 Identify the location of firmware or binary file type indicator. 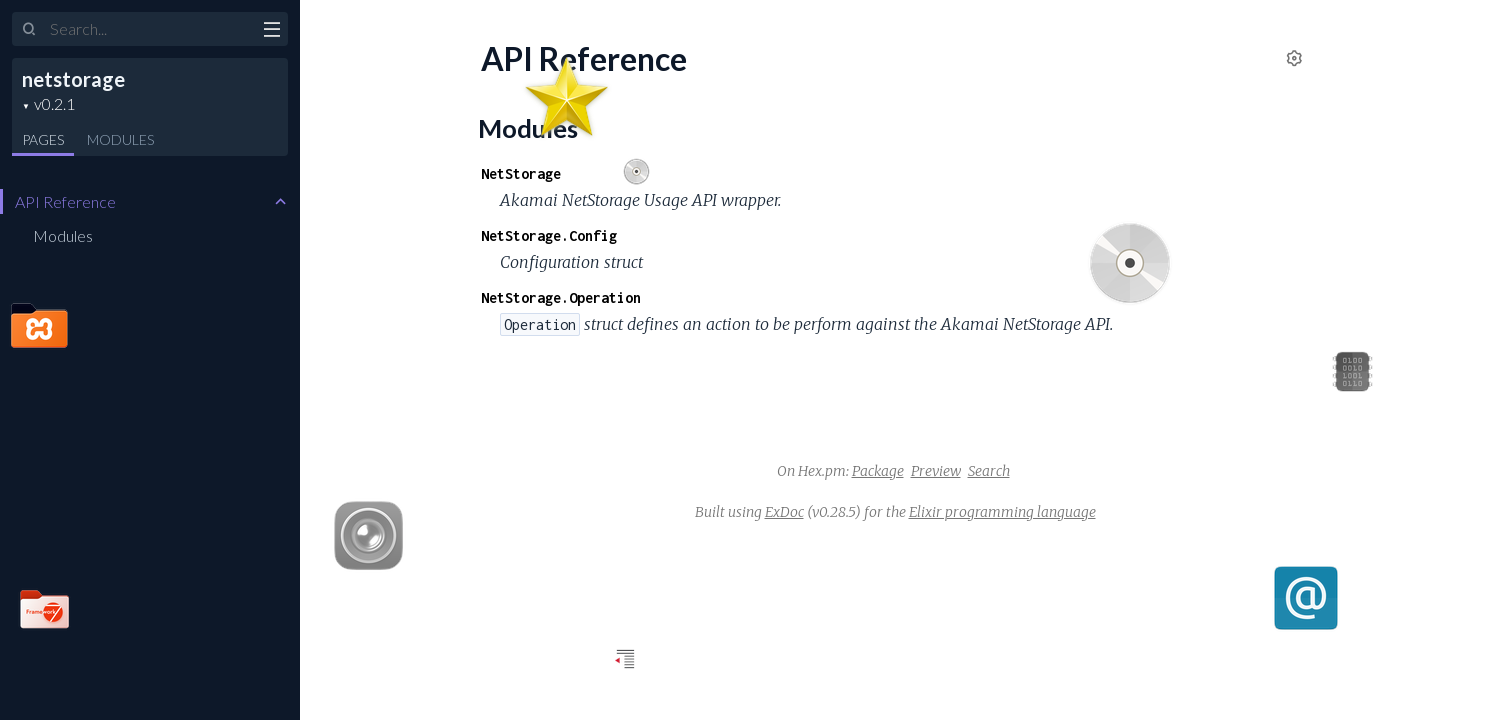
(1352, 371).